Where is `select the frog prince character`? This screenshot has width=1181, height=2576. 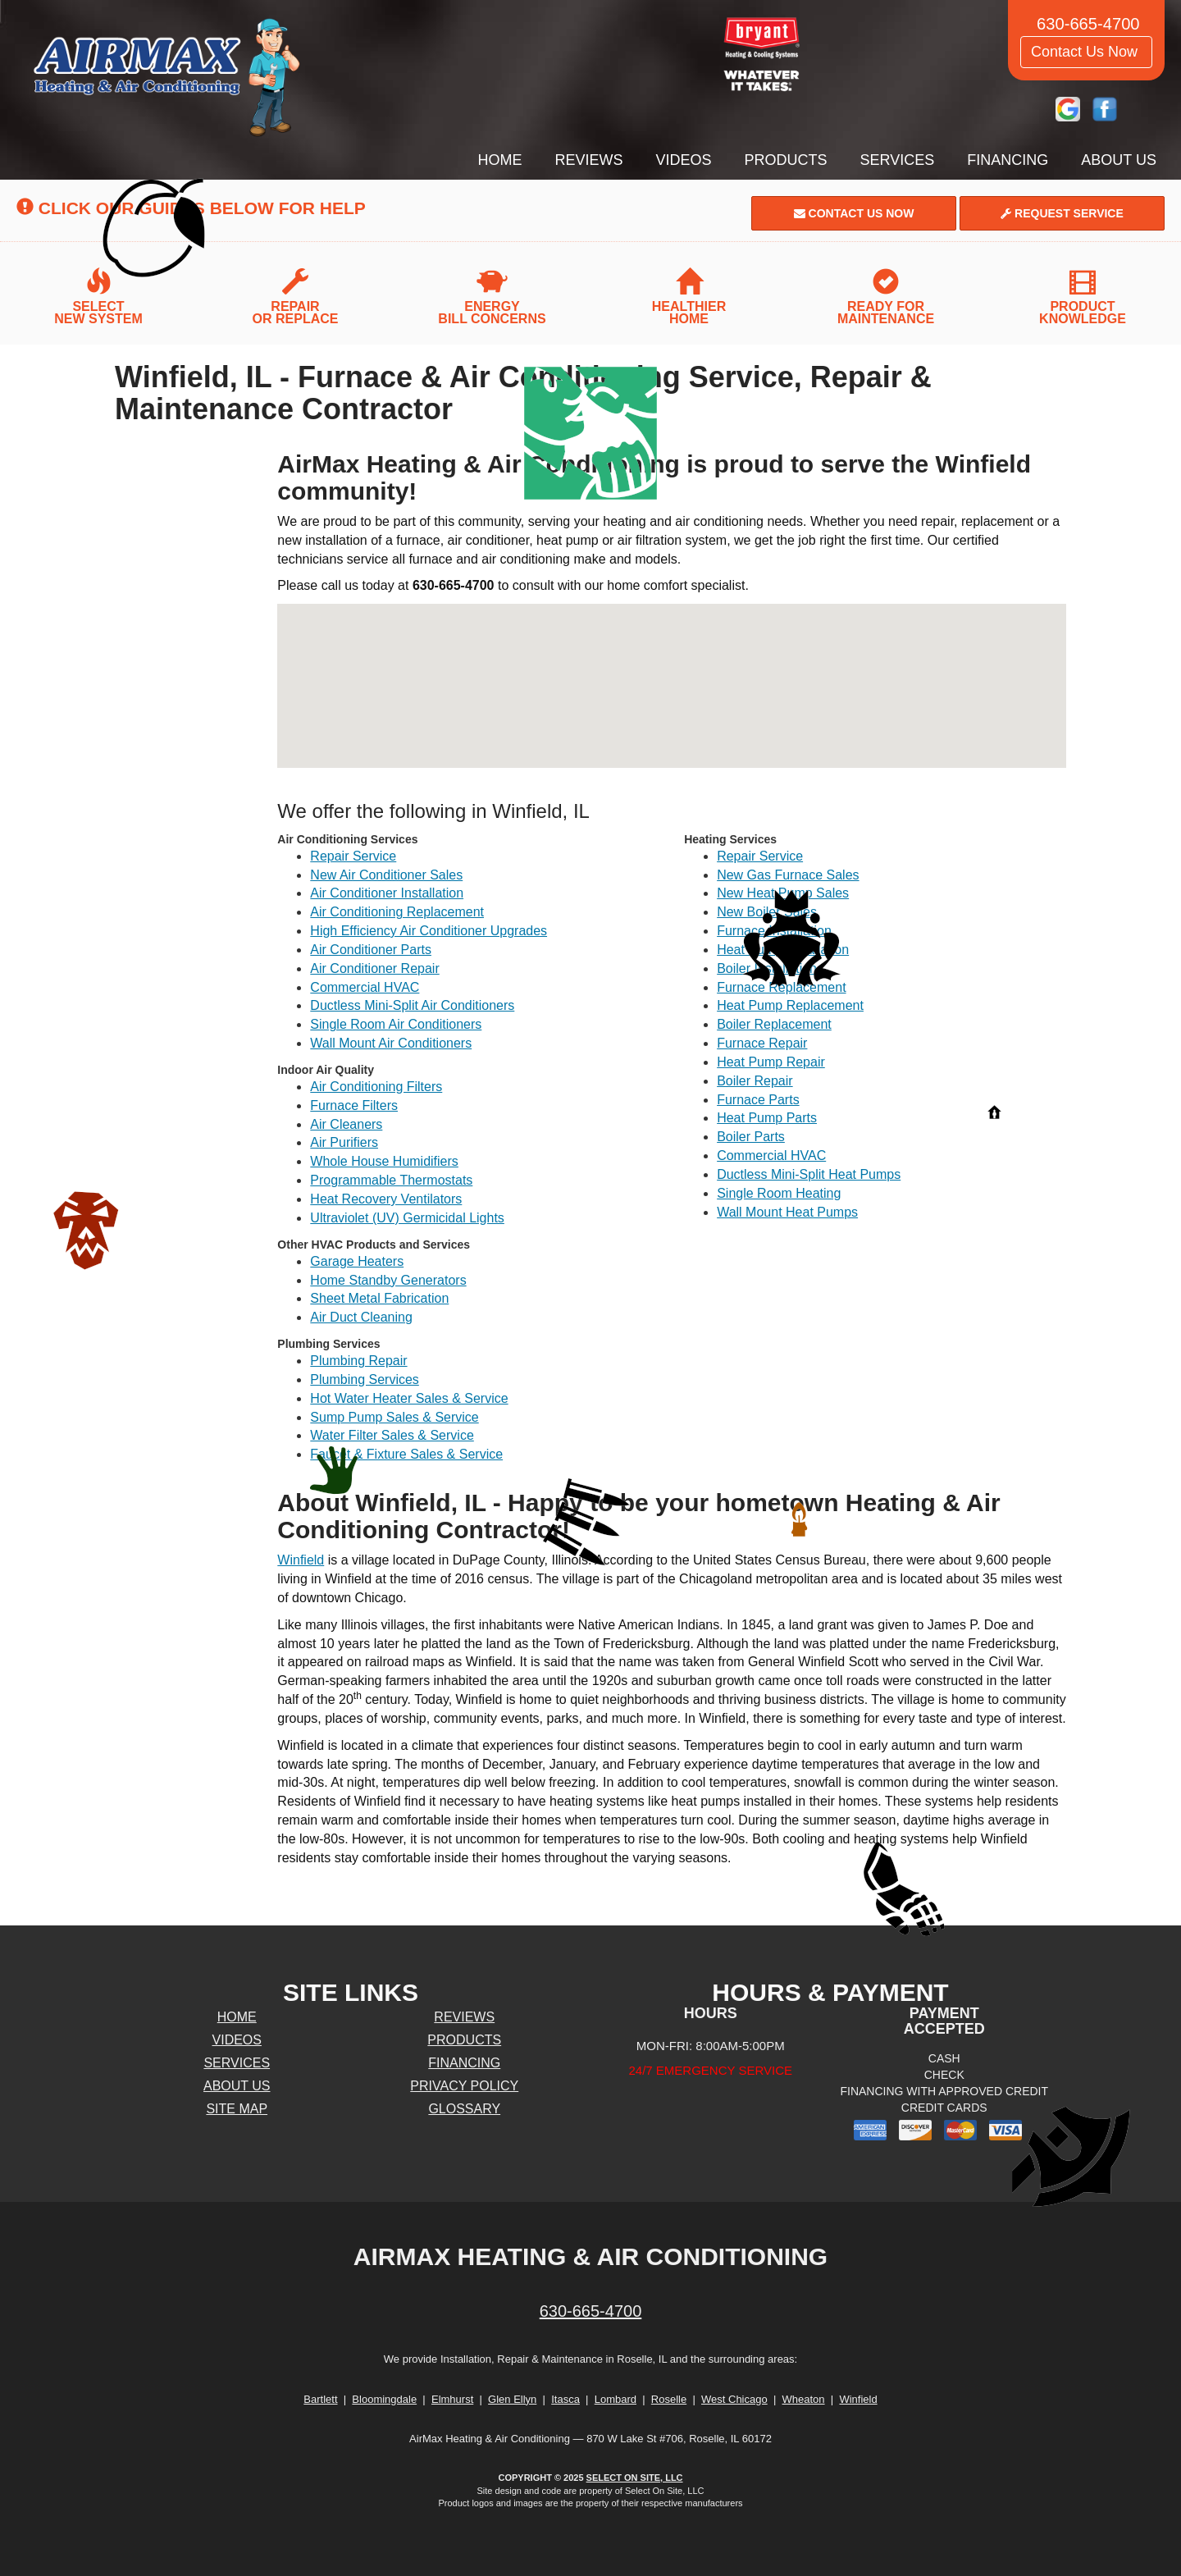
select the frog prince character is located at coordinates (791, 939).